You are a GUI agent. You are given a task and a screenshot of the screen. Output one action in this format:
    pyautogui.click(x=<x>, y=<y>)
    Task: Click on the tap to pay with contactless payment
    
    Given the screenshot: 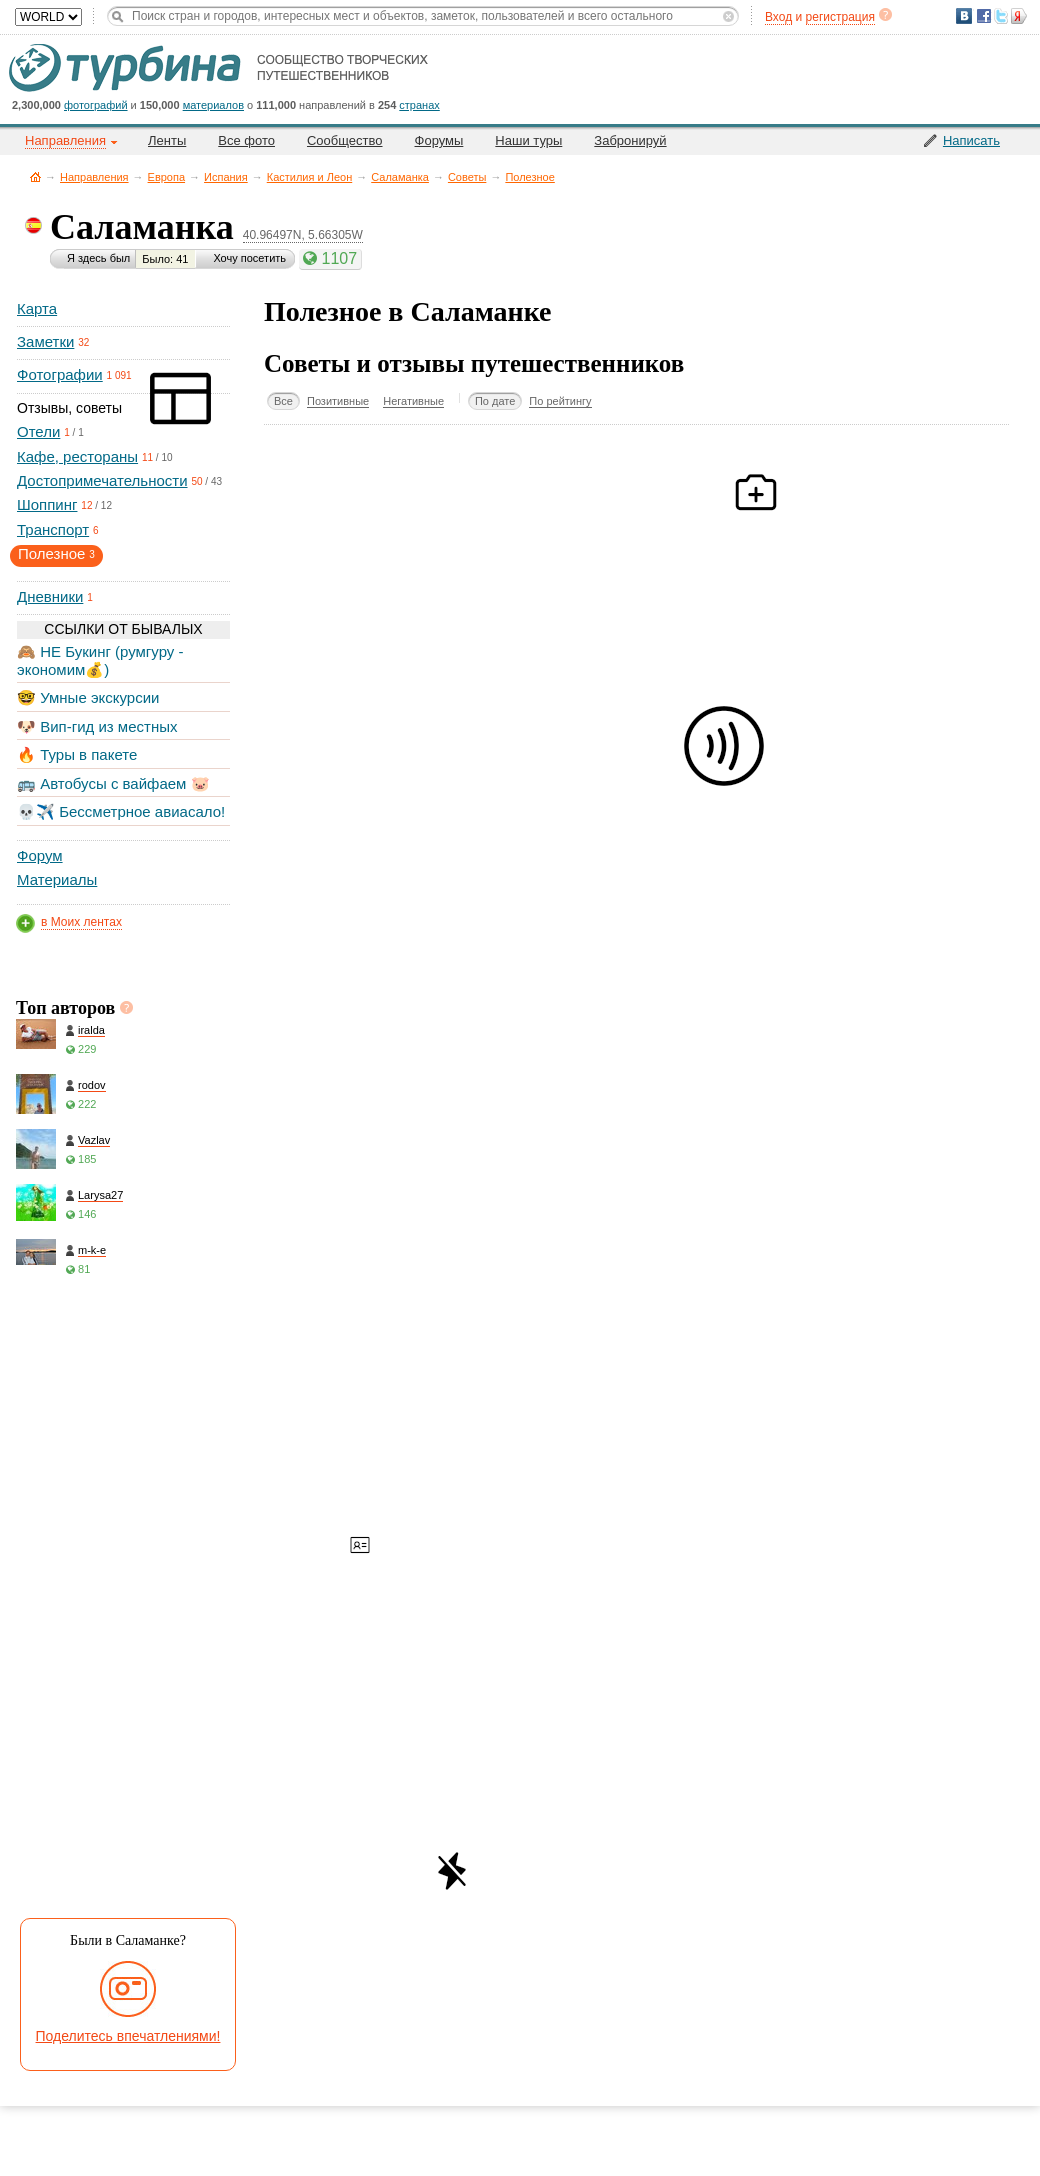 What is the action you would take?
    pyautogui.click(x=724, y=746)
    